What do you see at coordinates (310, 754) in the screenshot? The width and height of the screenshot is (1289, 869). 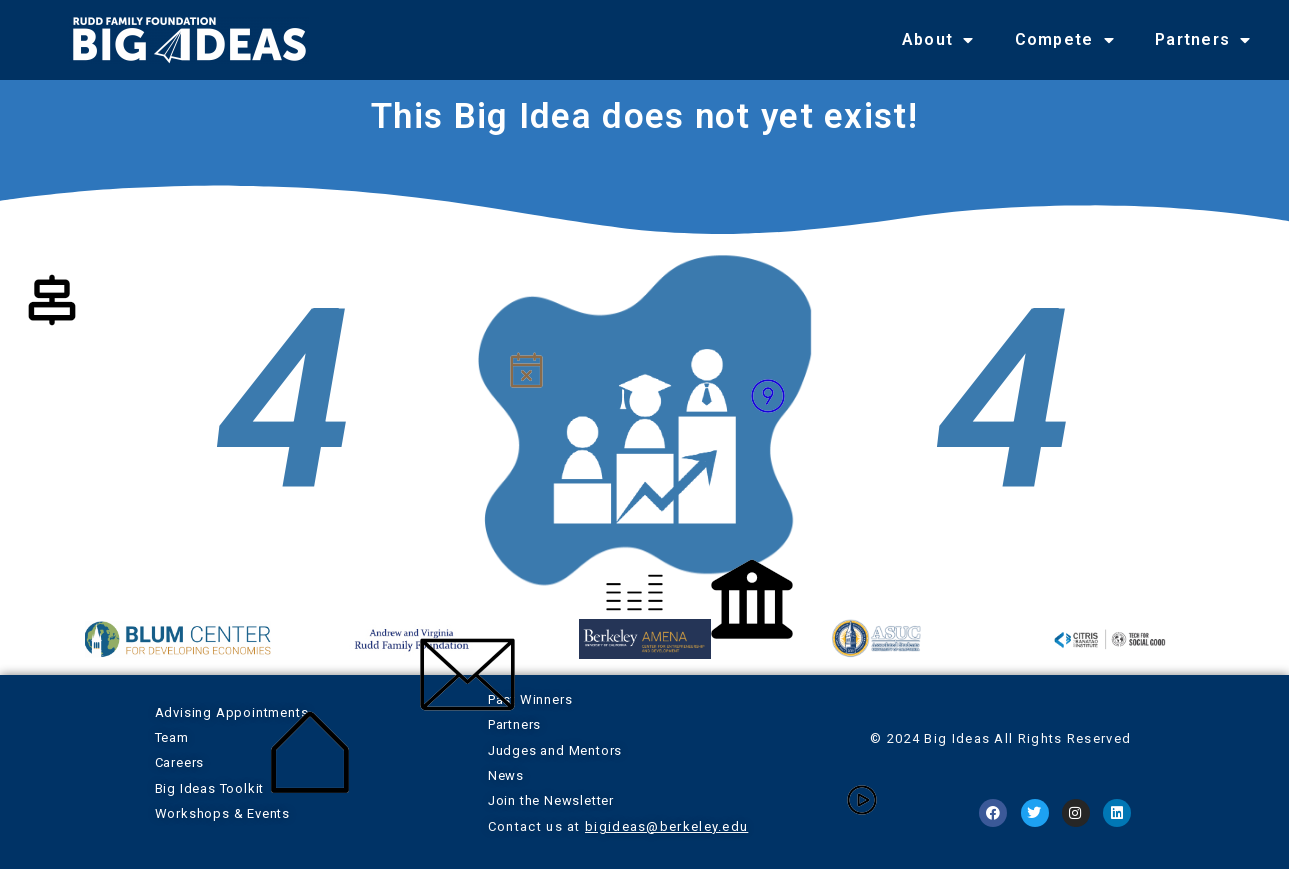 I see `navigate to home screen` at bounding box center [310, 754].